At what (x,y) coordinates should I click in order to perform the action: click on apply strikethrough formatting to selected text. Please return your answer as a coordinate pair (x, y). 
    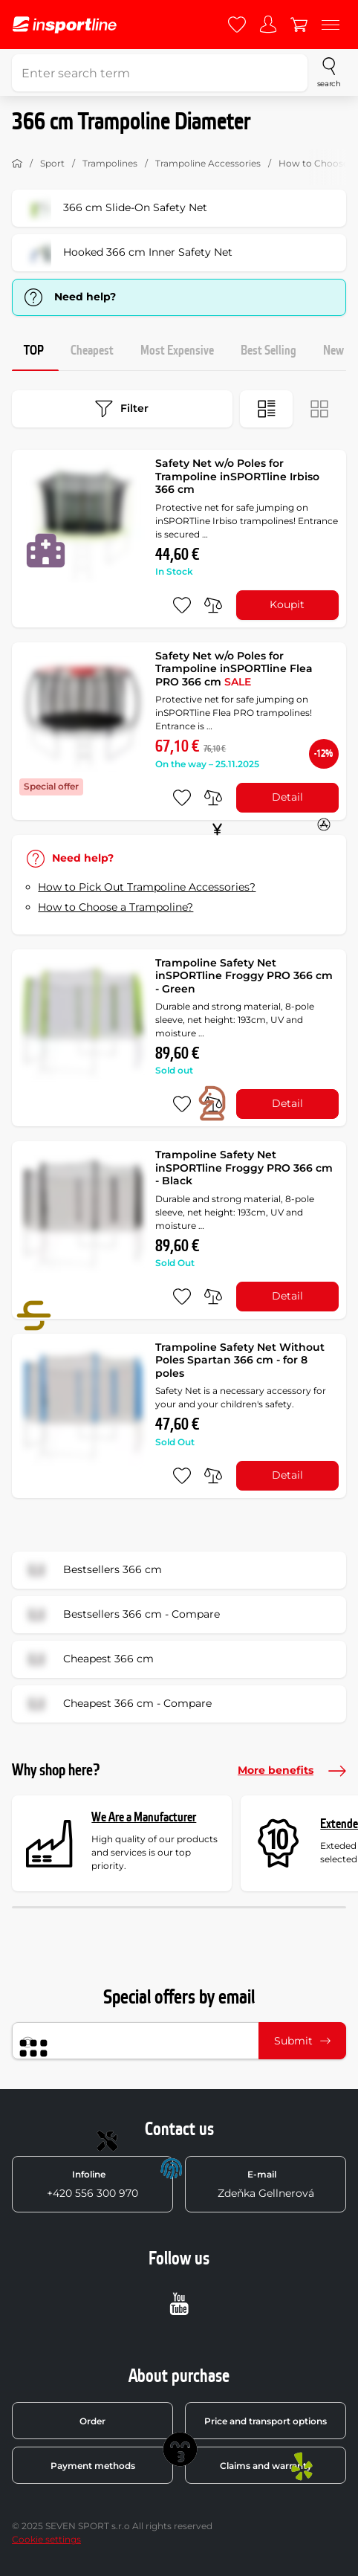
    Looking at the image, I should click on (33, 1315).